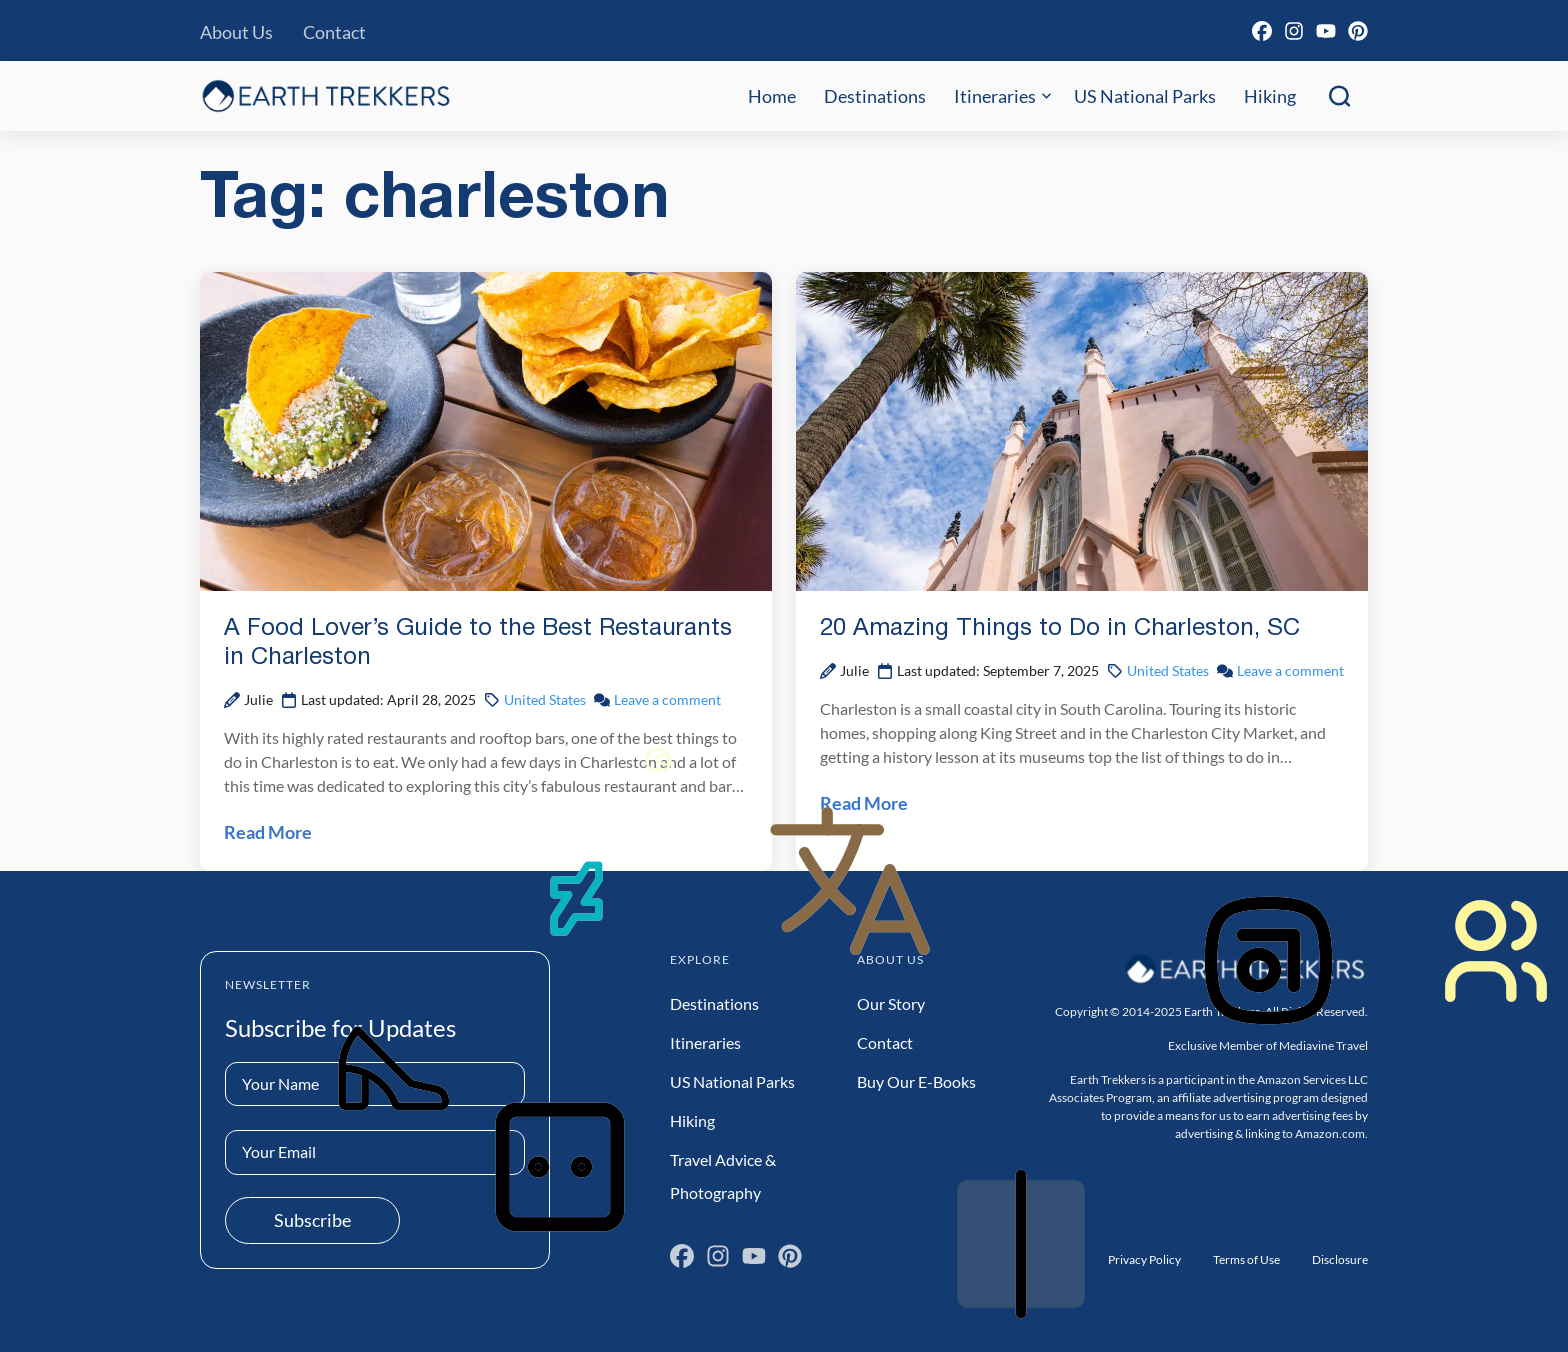 The image size is (1568, 1352). I want to click on visual separator between UI elements, so click(1021, 1244).